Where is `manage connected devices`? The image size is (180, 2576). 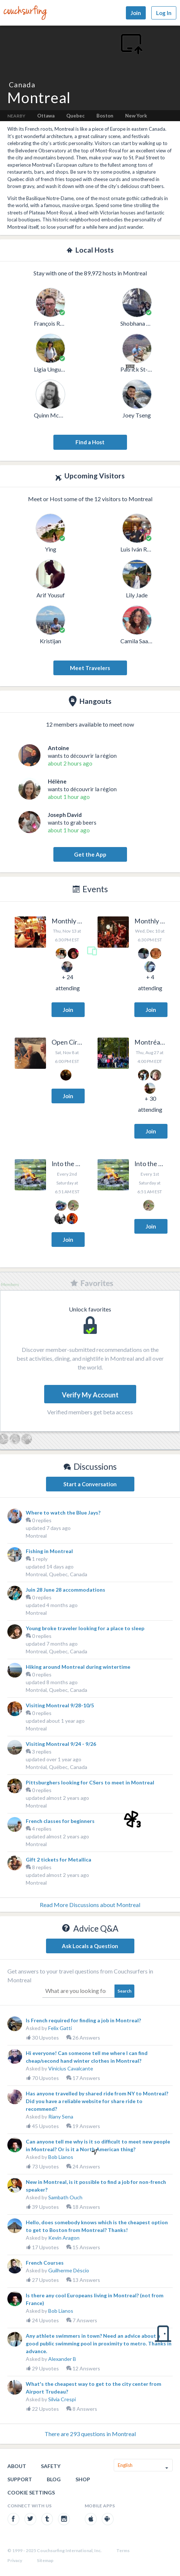 manage connected devices is located at coordinates (92, 951).